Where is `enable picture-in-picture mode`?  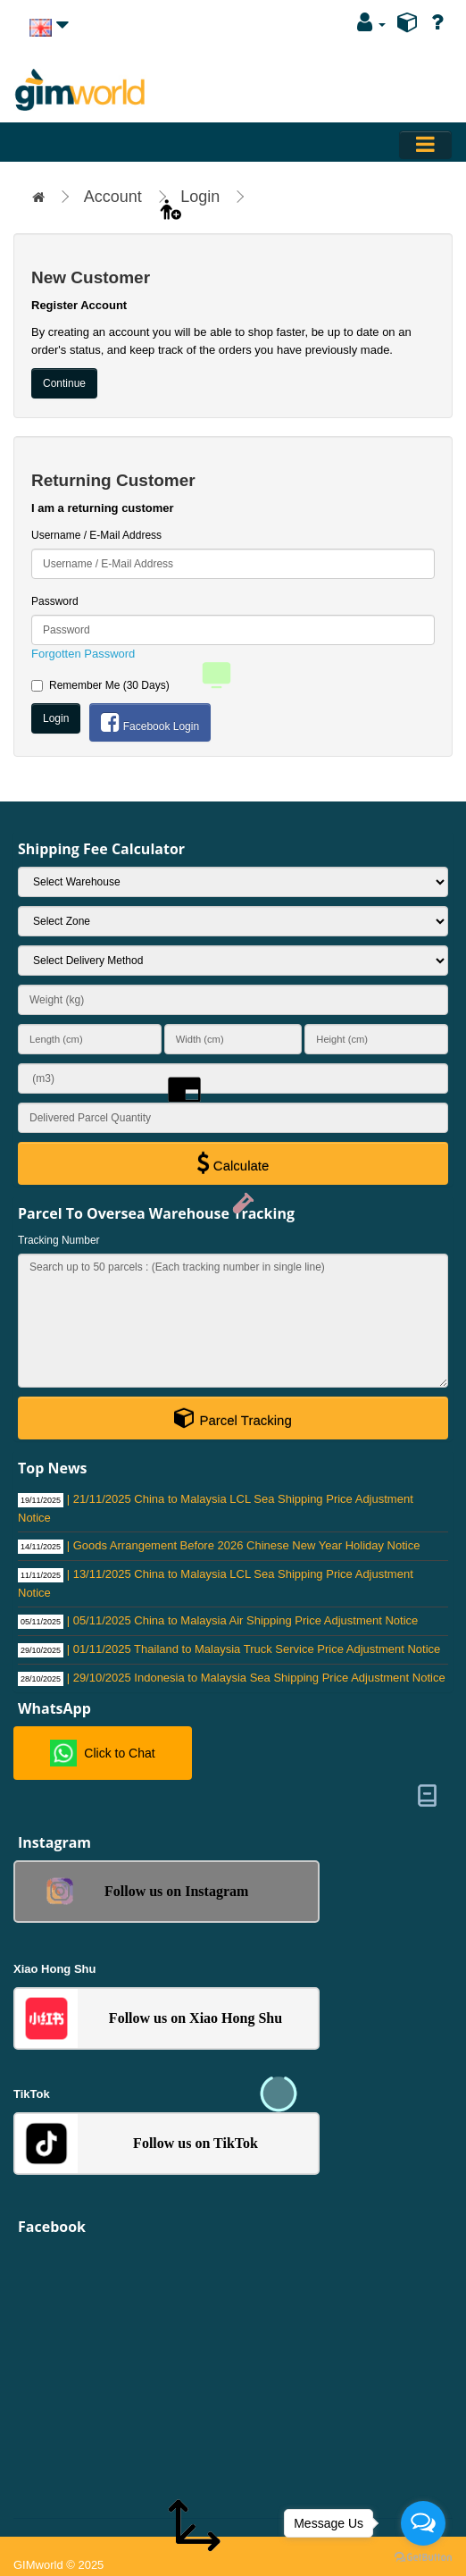
enable picture-in-picture mode is located at coordinates (184, 1089).